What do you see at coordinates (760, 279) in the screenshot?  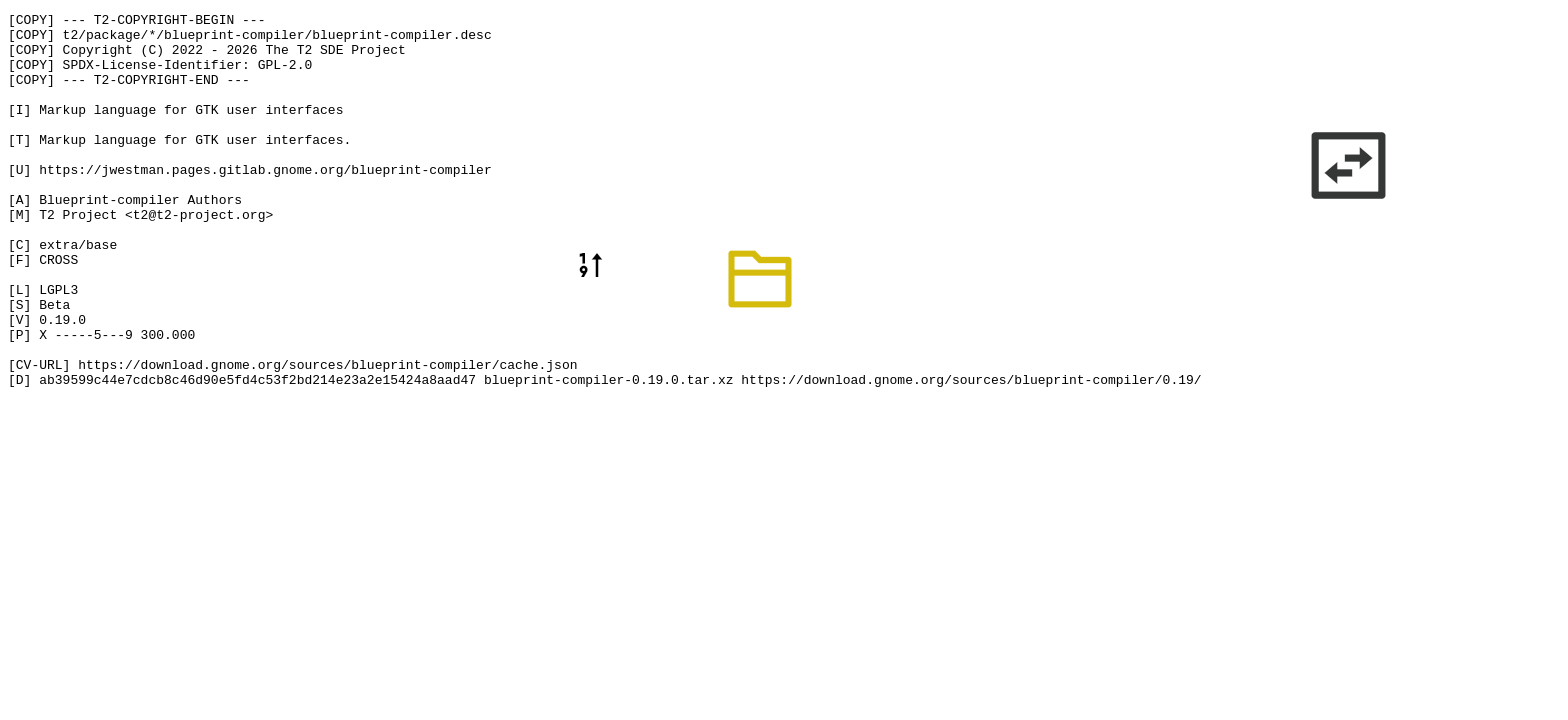 I see `open folder to view files` at bounding box center [760, 279].